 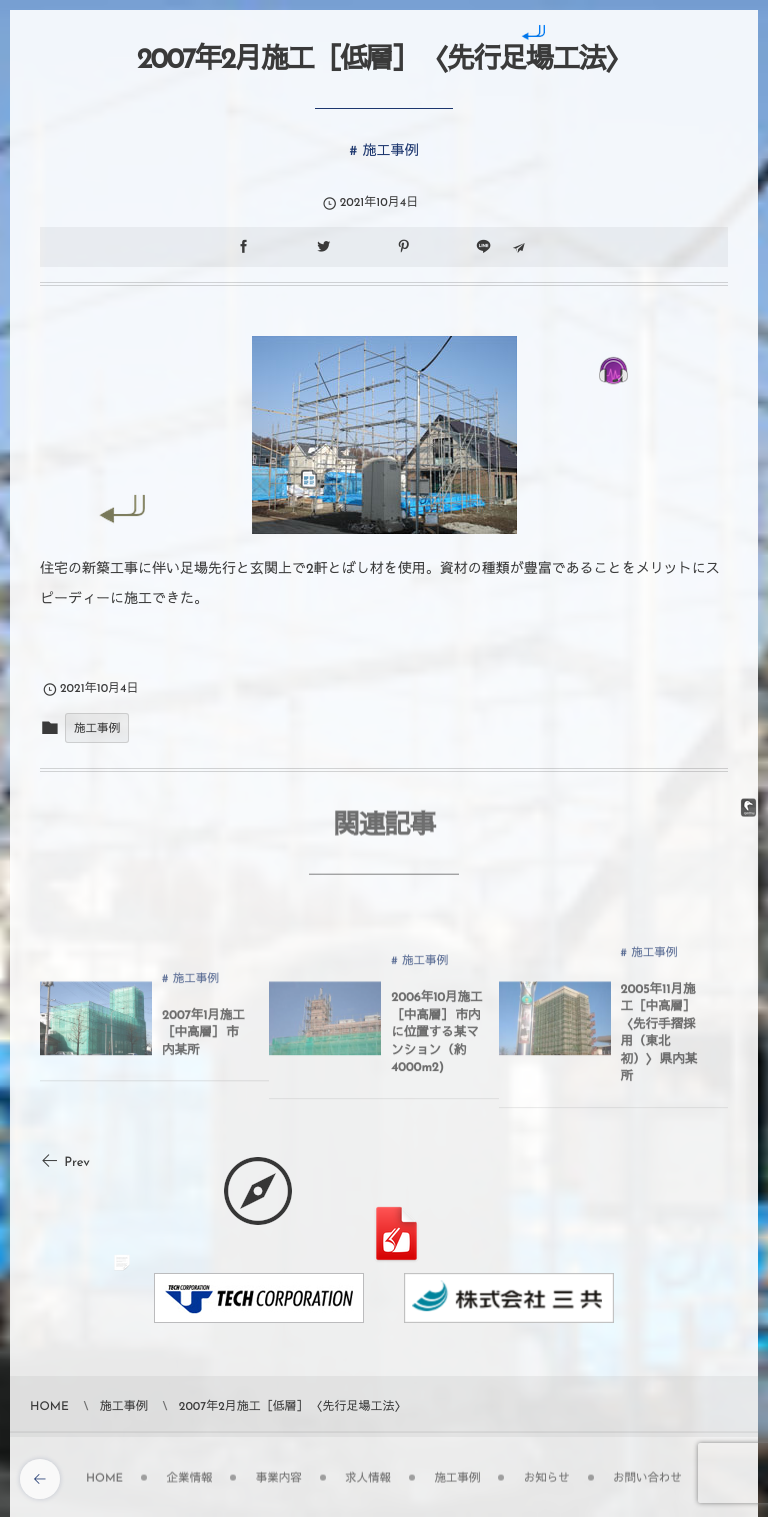 What do you see at coordinates (258, 1191) in the screenshot?
I see `open the default web browser` at bounding box center [258, 1191].